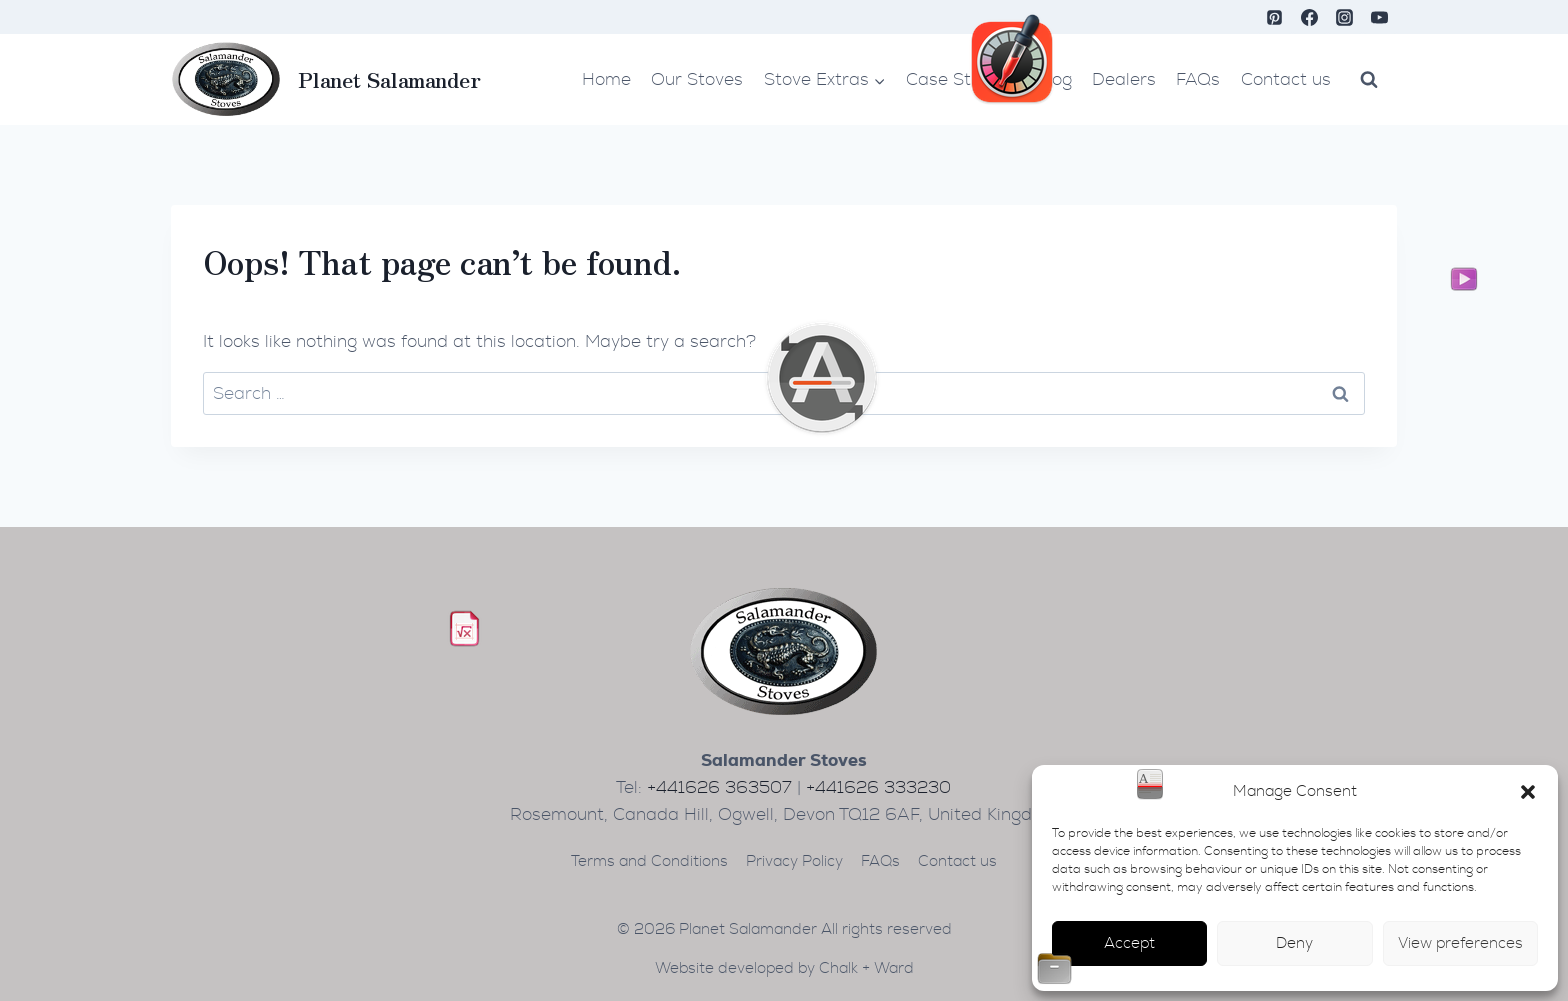 The width and height of the screenshot is (1568, 1001). I want to click on open media player application, so click(1464, 279).